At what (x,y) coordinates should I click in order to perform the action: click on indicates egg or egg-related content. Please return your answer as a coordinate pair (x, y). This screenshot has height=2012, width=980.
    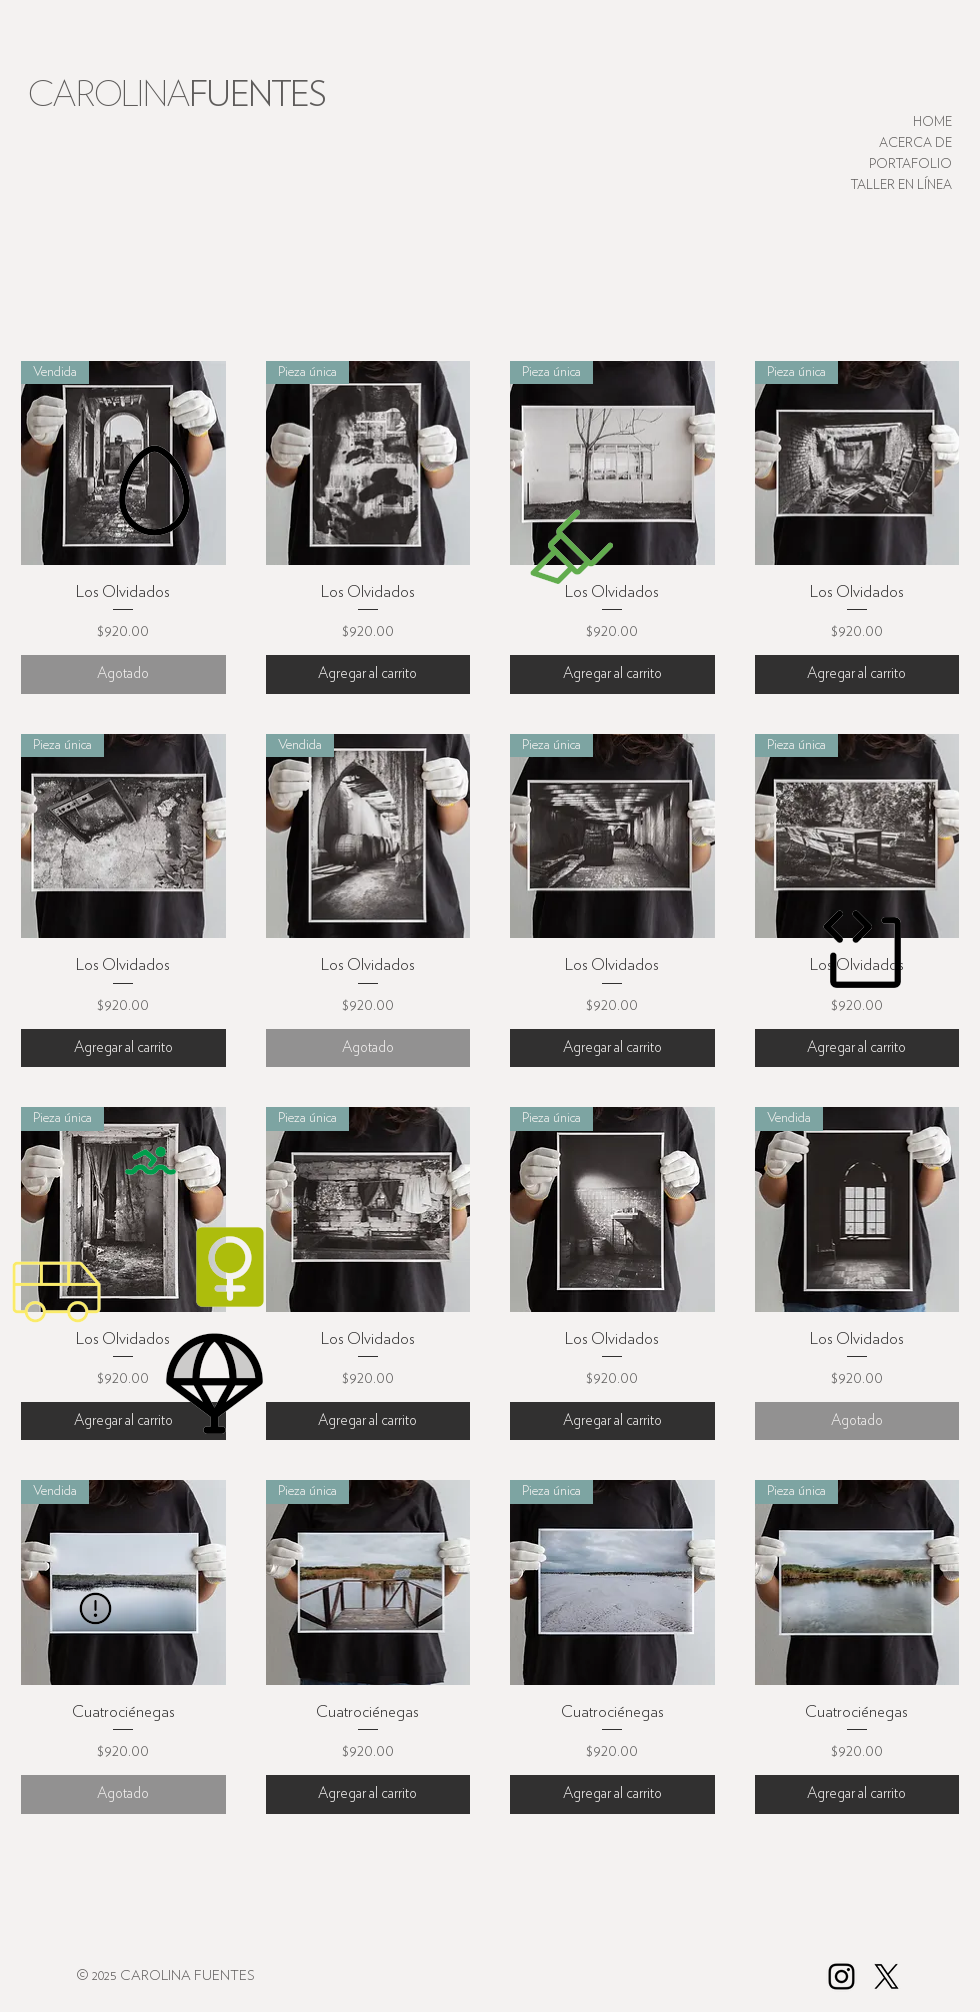
    Looking at the image, I should click on (154, 490).